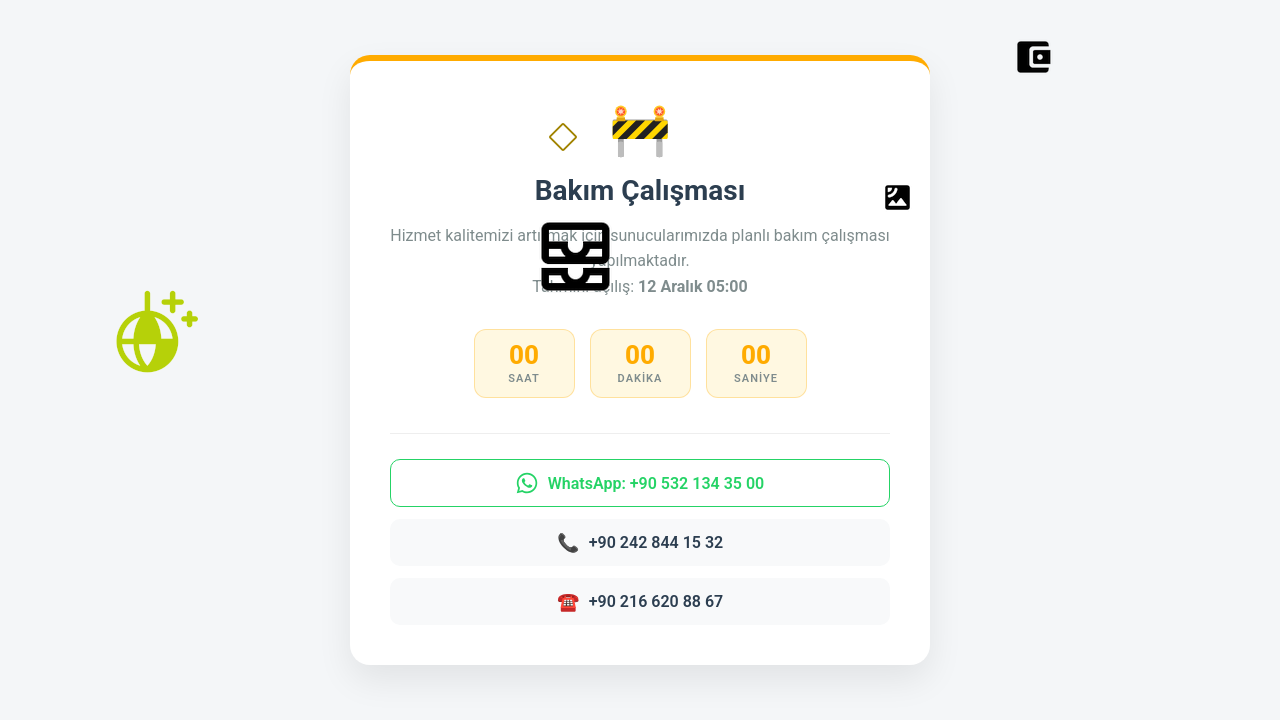 This screenshot has width=1280, height=720. Describe the element at coordinates (897, 197) in the screenshot. I see `switch to satellite map view` at that location.